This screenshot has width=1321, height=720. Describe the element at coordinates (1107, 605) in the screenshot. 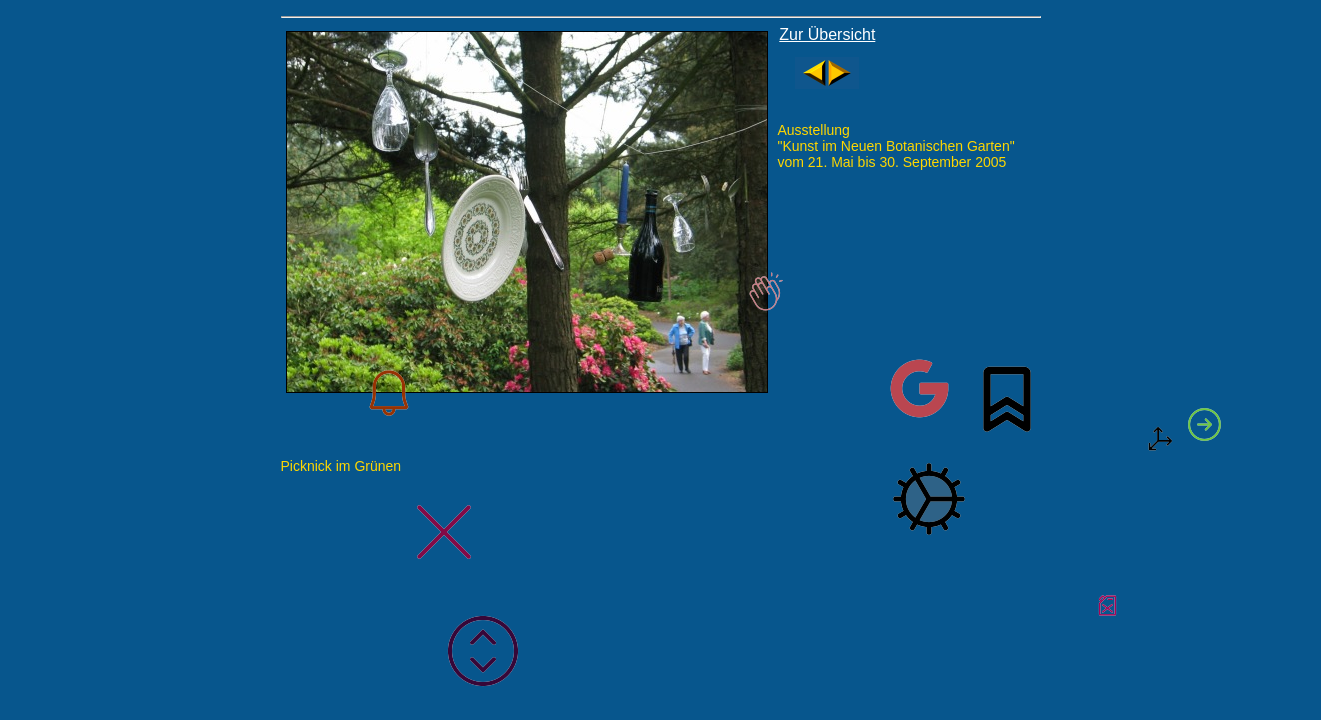

I see `indicates fuel or gas-related settings` at that location.